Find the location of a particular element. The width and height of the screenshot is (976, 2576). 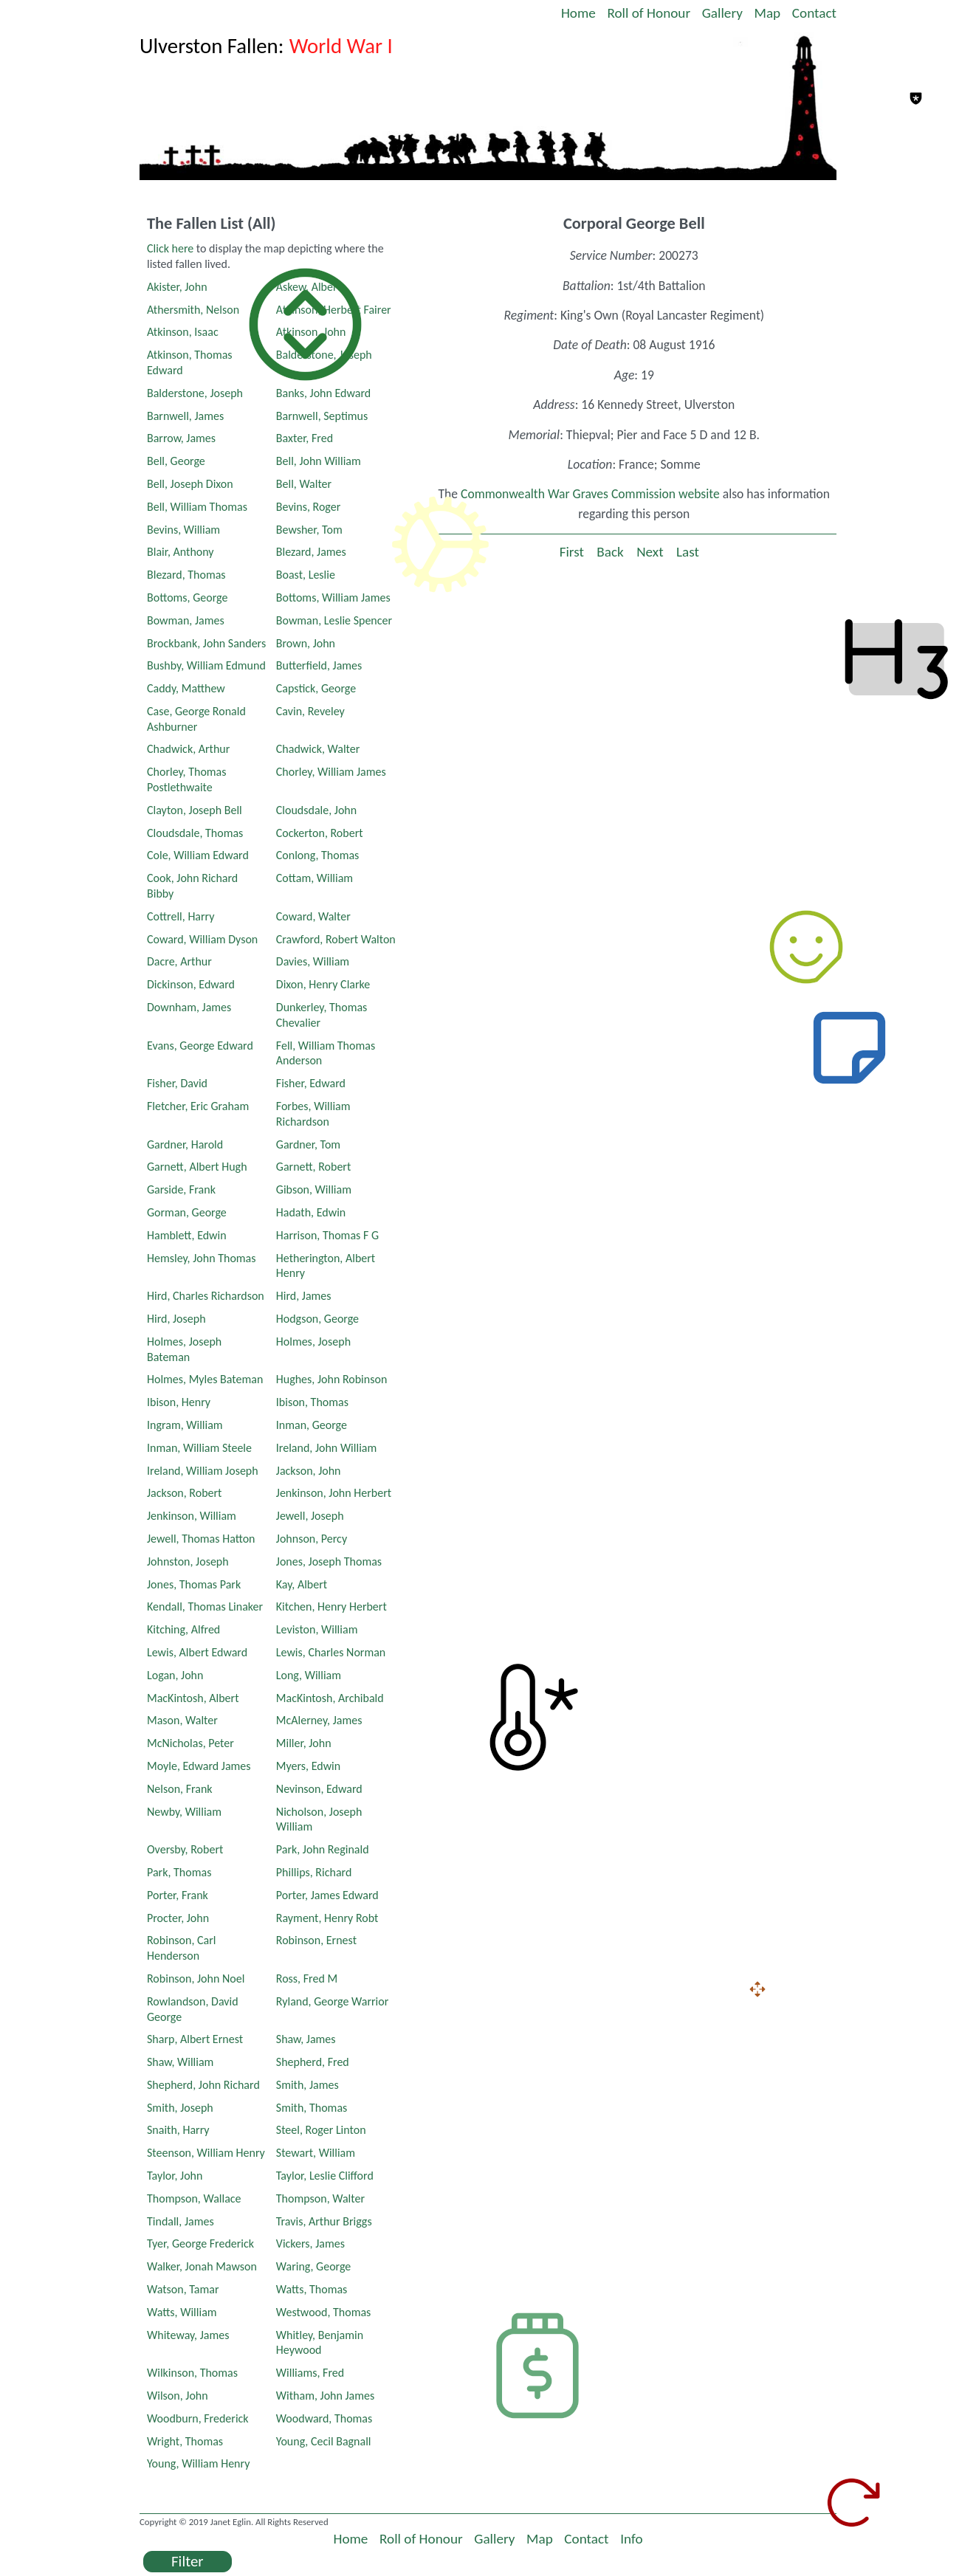

leave a tip or donation is located at coordinates (537, 2366).